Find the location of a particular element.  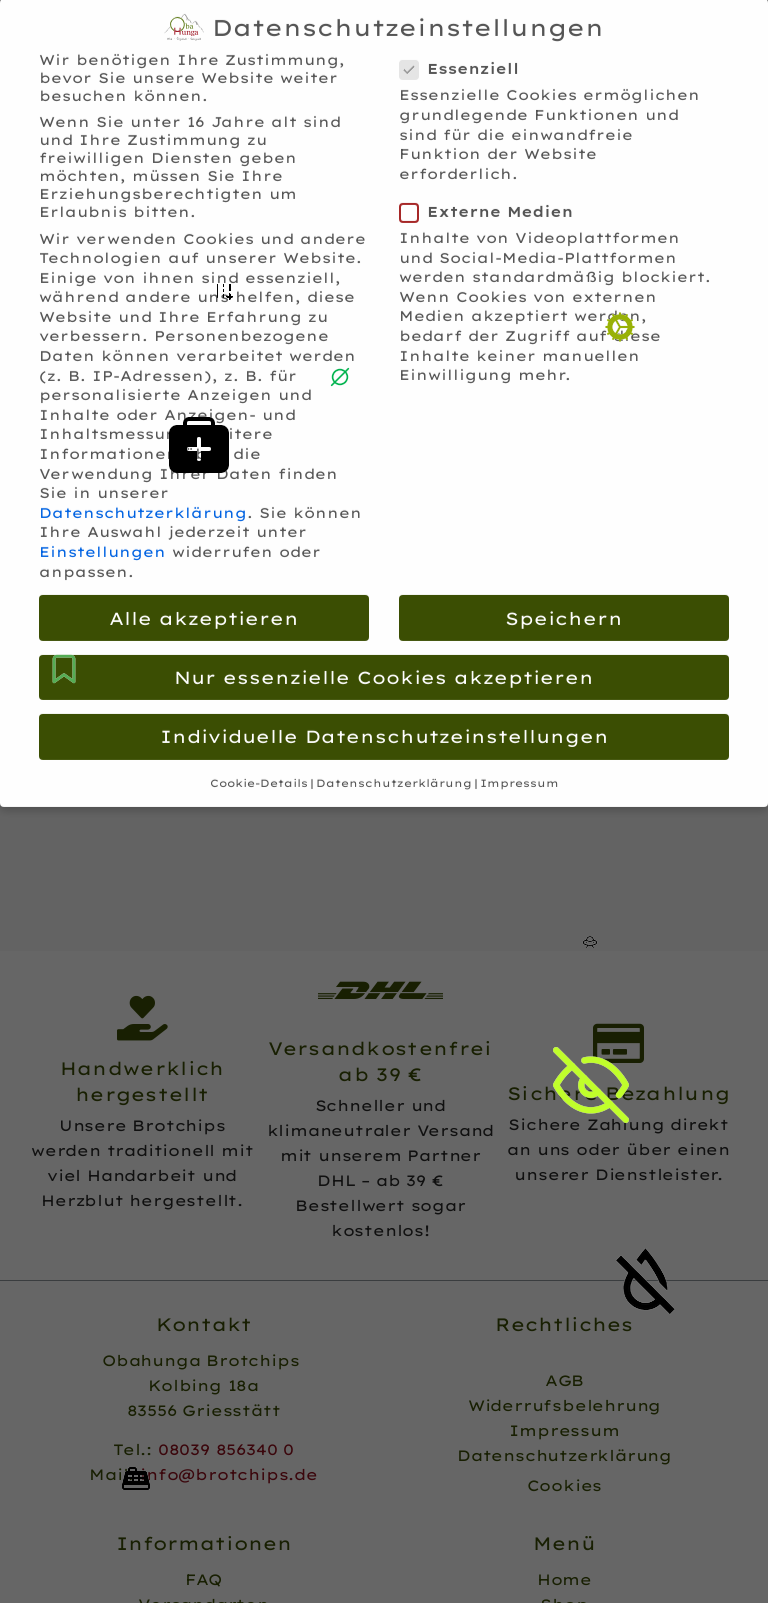

add a new road to the map is located at coordinates (223, 290).